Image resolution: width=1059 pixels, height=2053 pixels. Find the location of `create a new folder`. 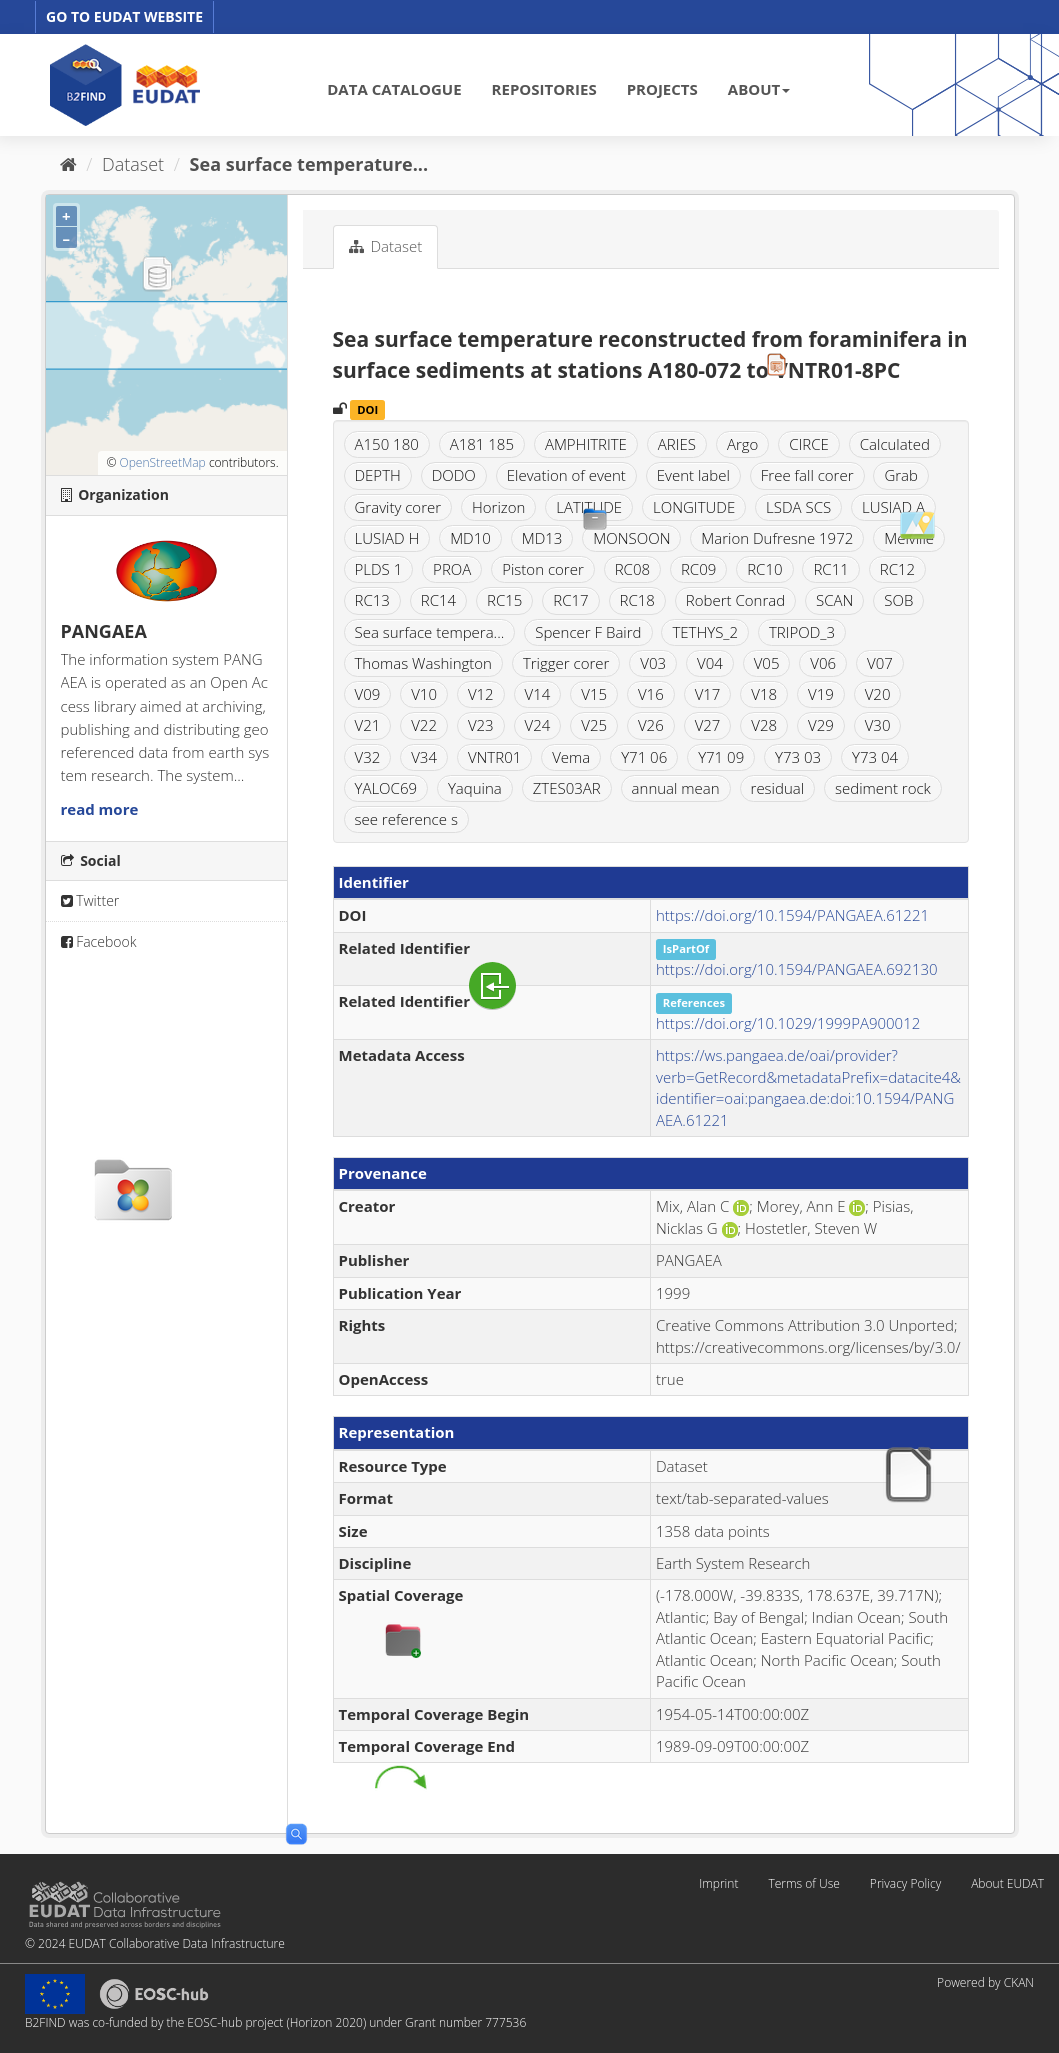

create a new folder is located at coordinates (403, 1640).